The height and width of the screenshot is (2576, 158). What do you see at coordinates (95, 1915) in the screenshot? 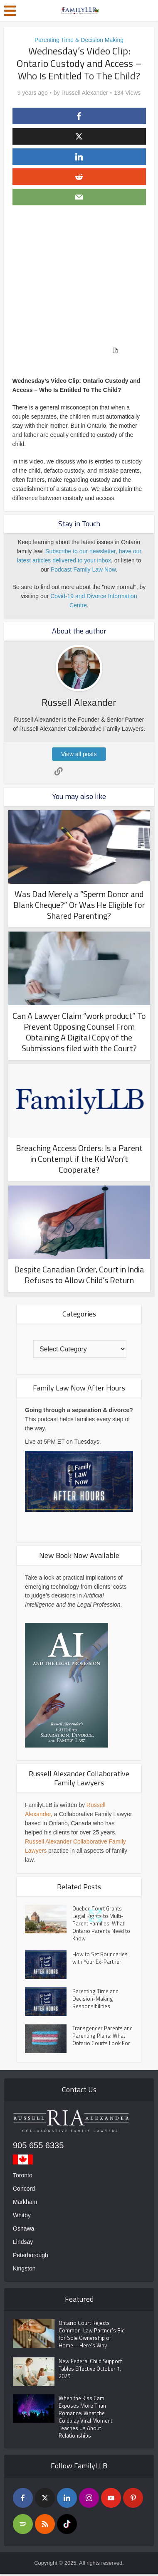
I see `expand to fullscreen mode` at bounding box center [95, 1915].